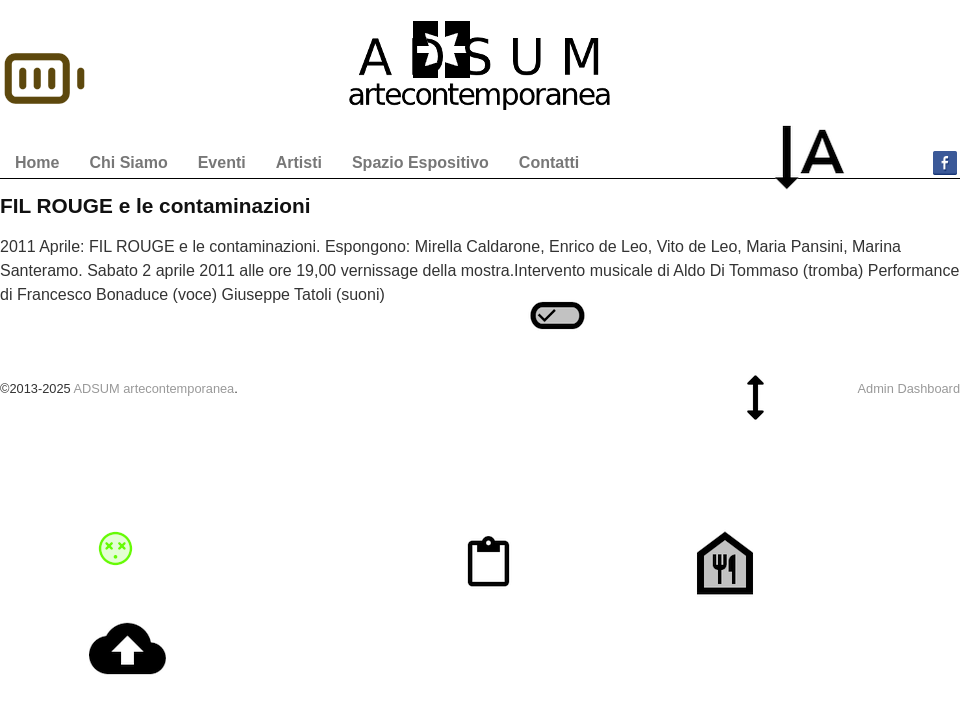 Image resolution: width=960 pixels, height=720 pixels. I want to click on upload file to cloud storage, so click(127, 648).